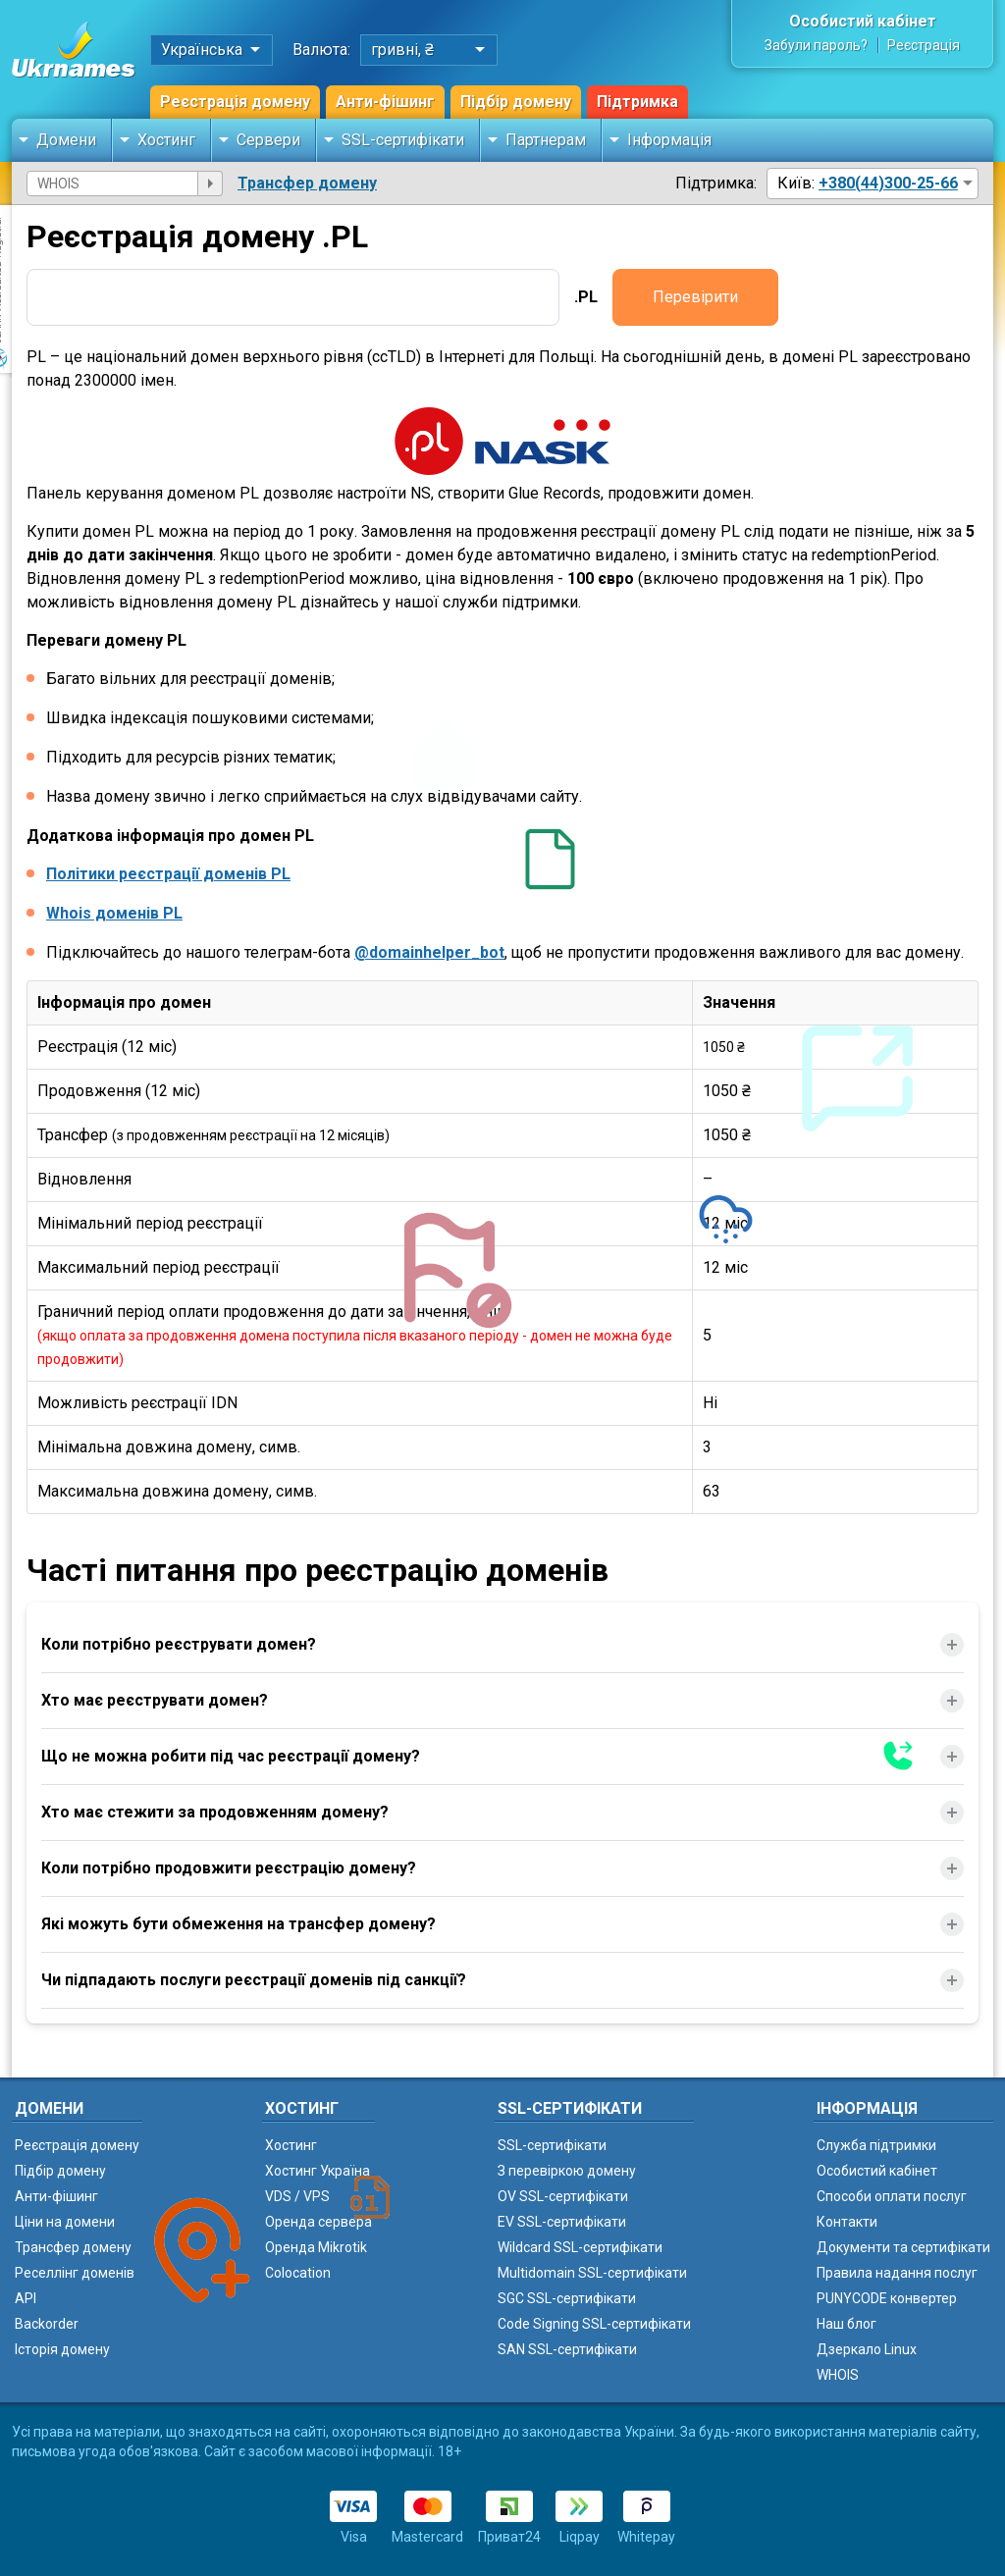 This screenshot has height=2576, width=1005. What do you see at coordinates (450, 1266) in the screenshot?
I see `cancel or remove a flagged item` at bounding box center [450, 1266].